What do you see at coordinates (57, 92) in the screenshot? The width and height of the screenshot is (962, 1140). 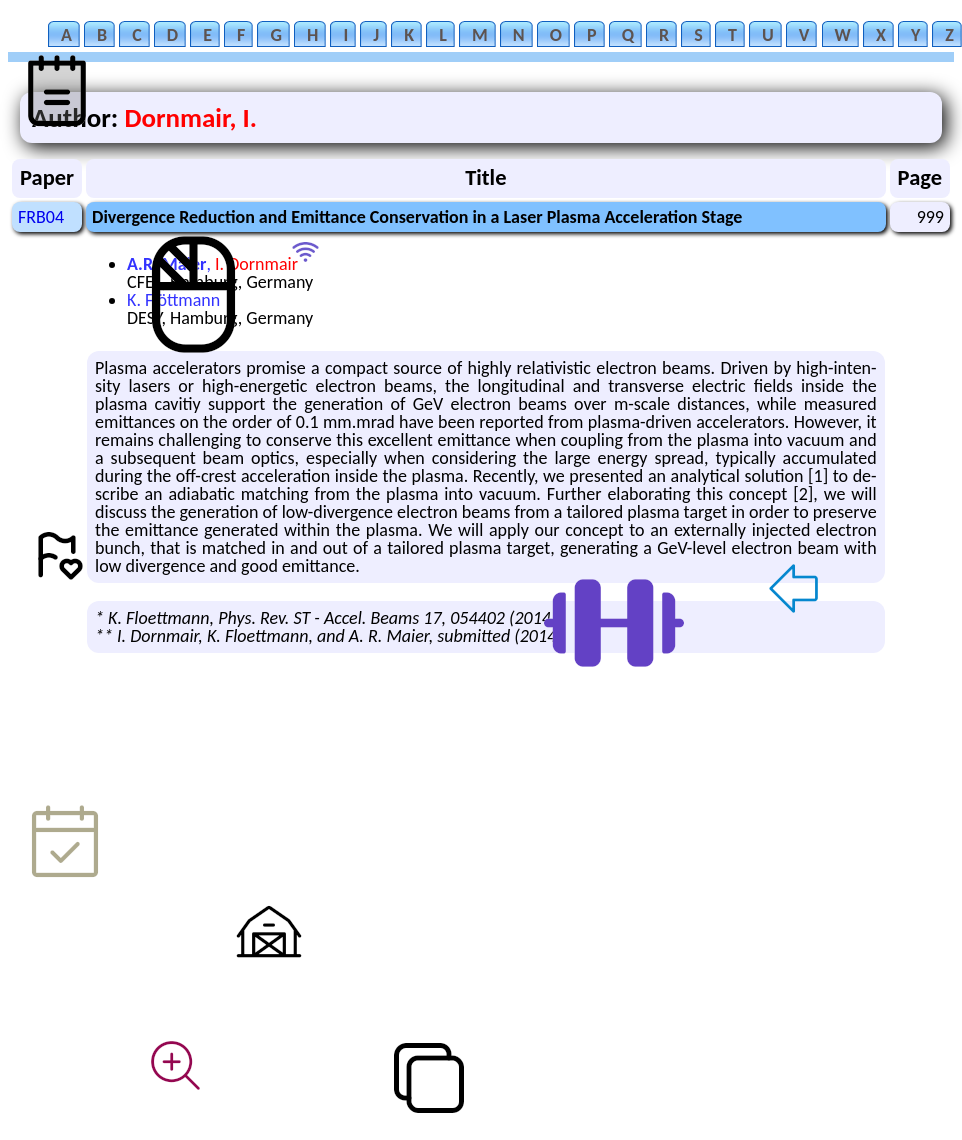 I see `open notepad or notes app` at bounding box center [57, 92].